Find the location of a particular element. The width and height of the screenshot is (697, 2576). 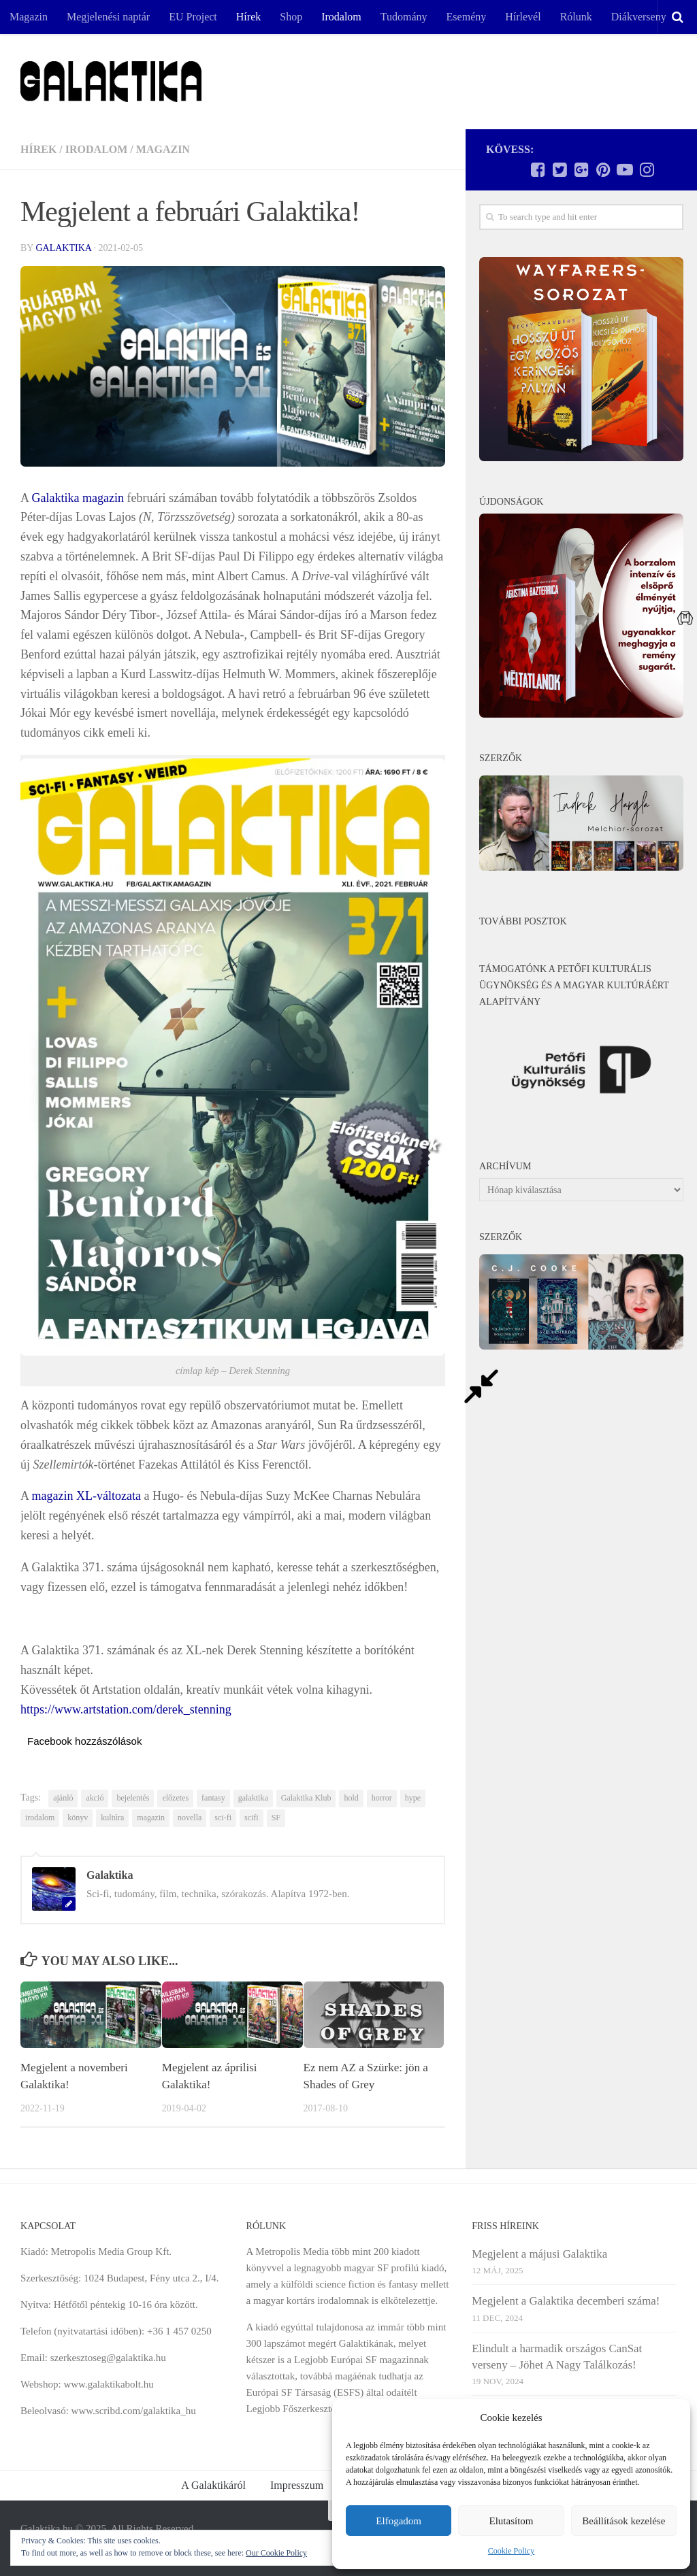

browse hoodies or sweatshirts is located at coordinates (685, 618).